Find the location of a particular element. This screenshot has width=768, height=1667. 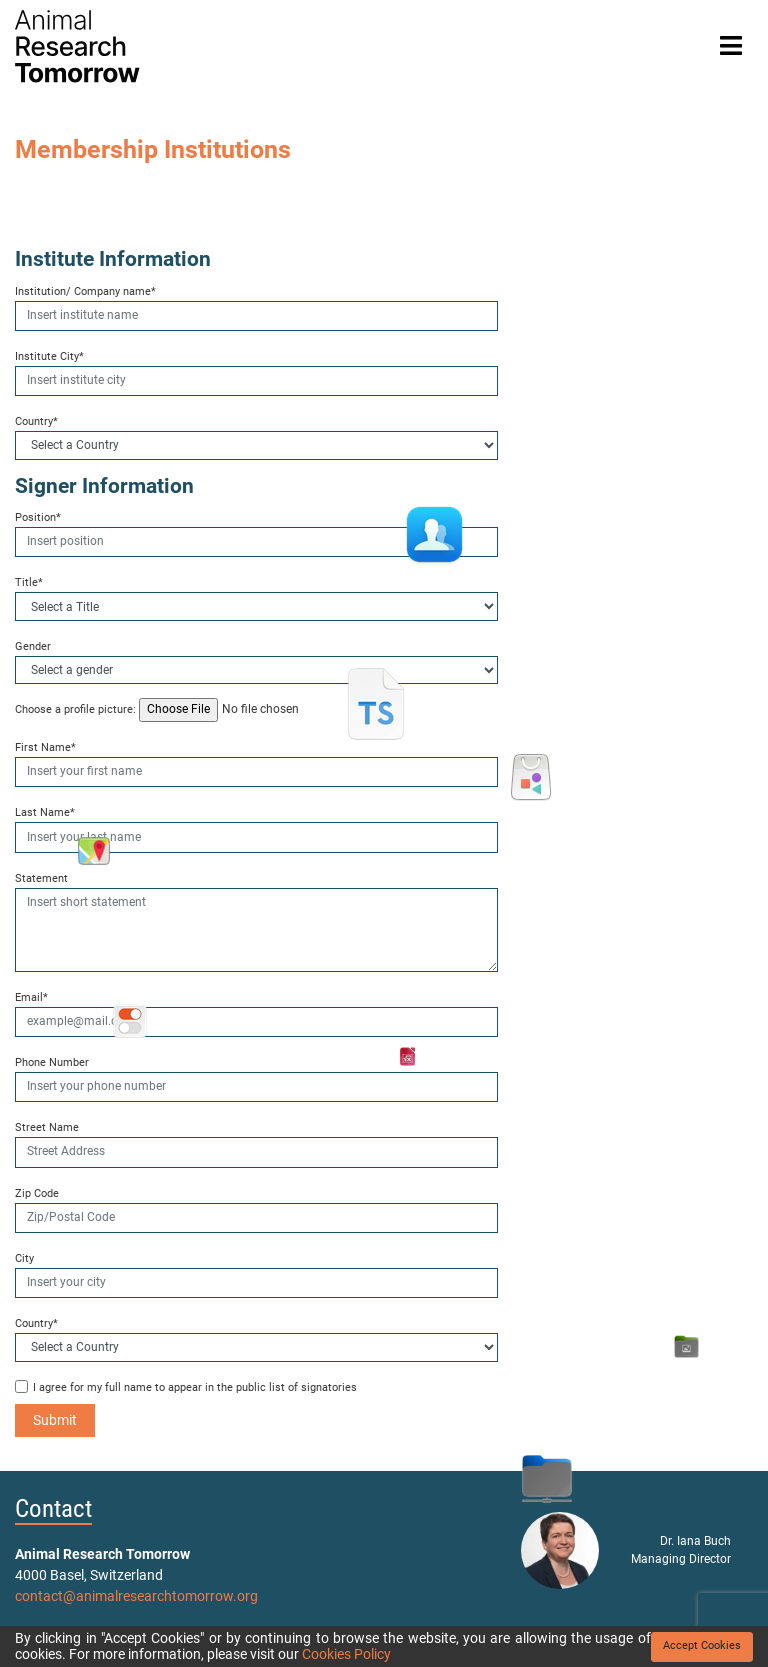

access contacts or user directory is located at coordinates (434, 534).